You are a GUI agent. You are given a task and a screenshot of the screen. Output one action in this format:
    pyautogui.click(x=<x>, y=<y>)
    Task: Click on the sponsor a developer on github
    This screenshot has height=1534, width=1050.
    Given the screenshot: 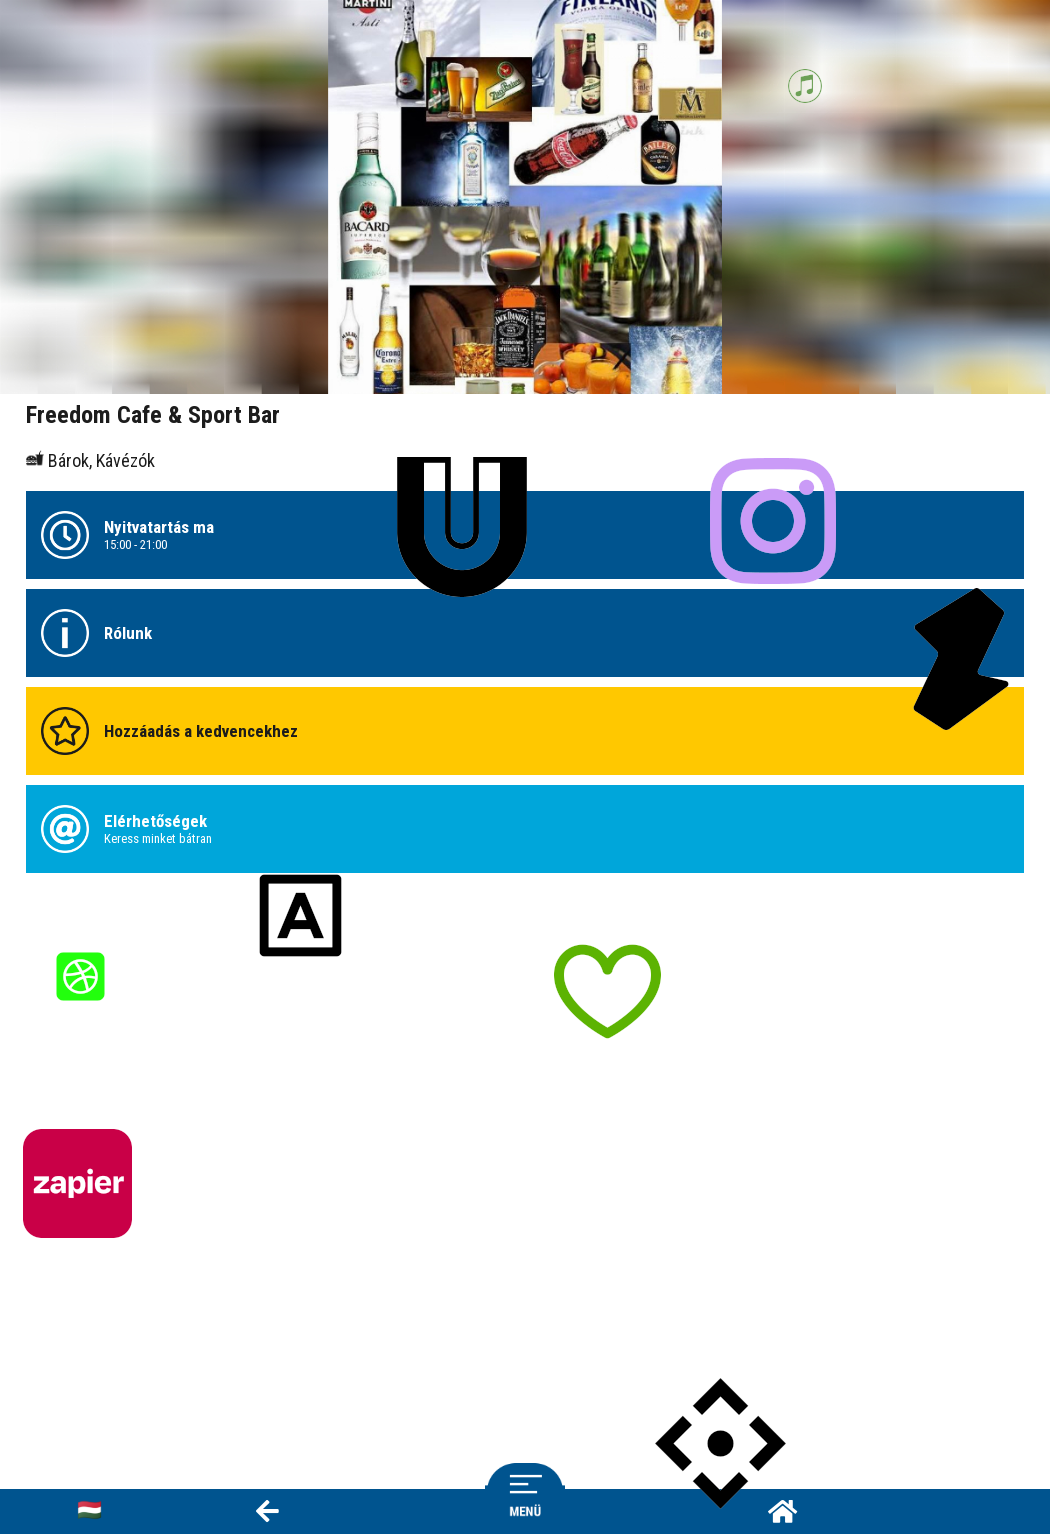 What is the action you would take?
    pyautogui.click(x=607, y=991)
    